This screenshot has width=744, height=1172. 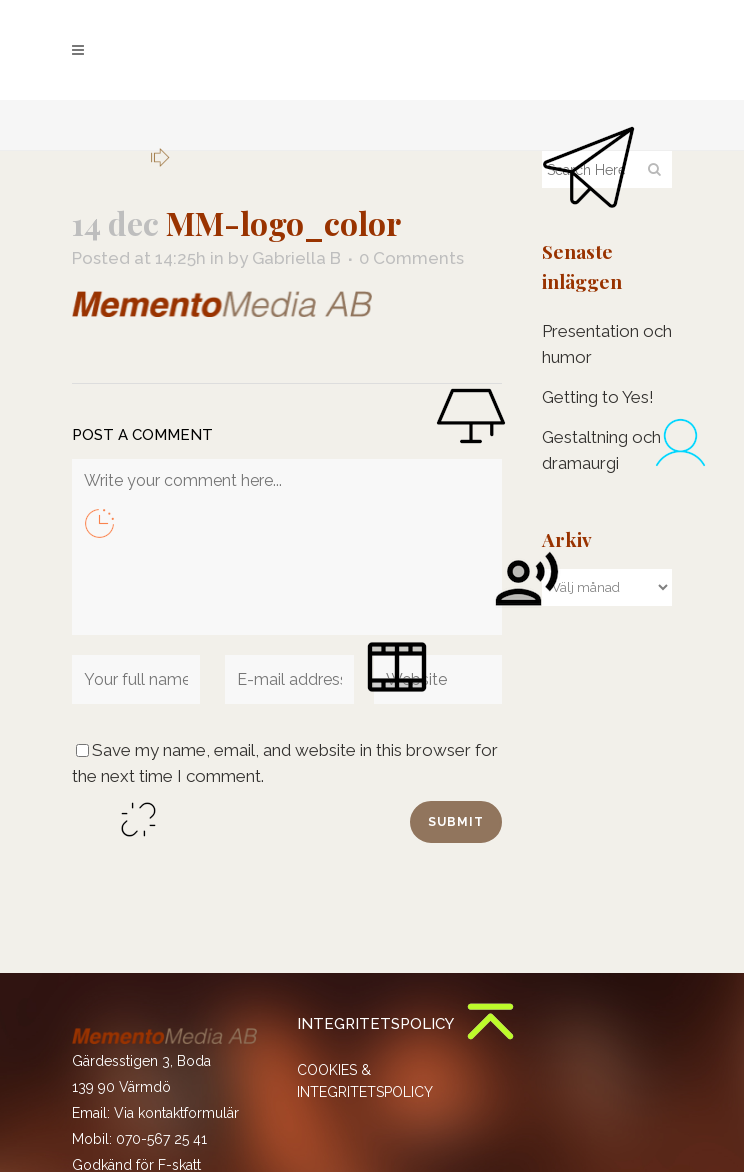 I want to click on browse video or movie content, so click(x=397, y=667).